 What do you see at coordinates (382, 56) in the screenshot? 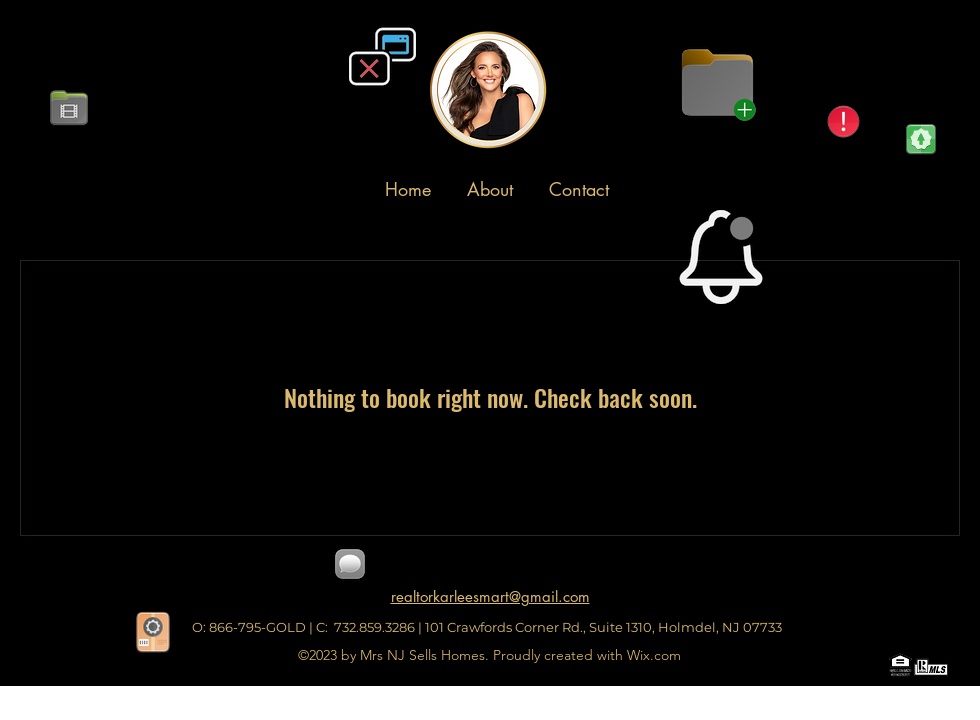
I see `disconnect or shut down external display` at bounding box center [382, 56].